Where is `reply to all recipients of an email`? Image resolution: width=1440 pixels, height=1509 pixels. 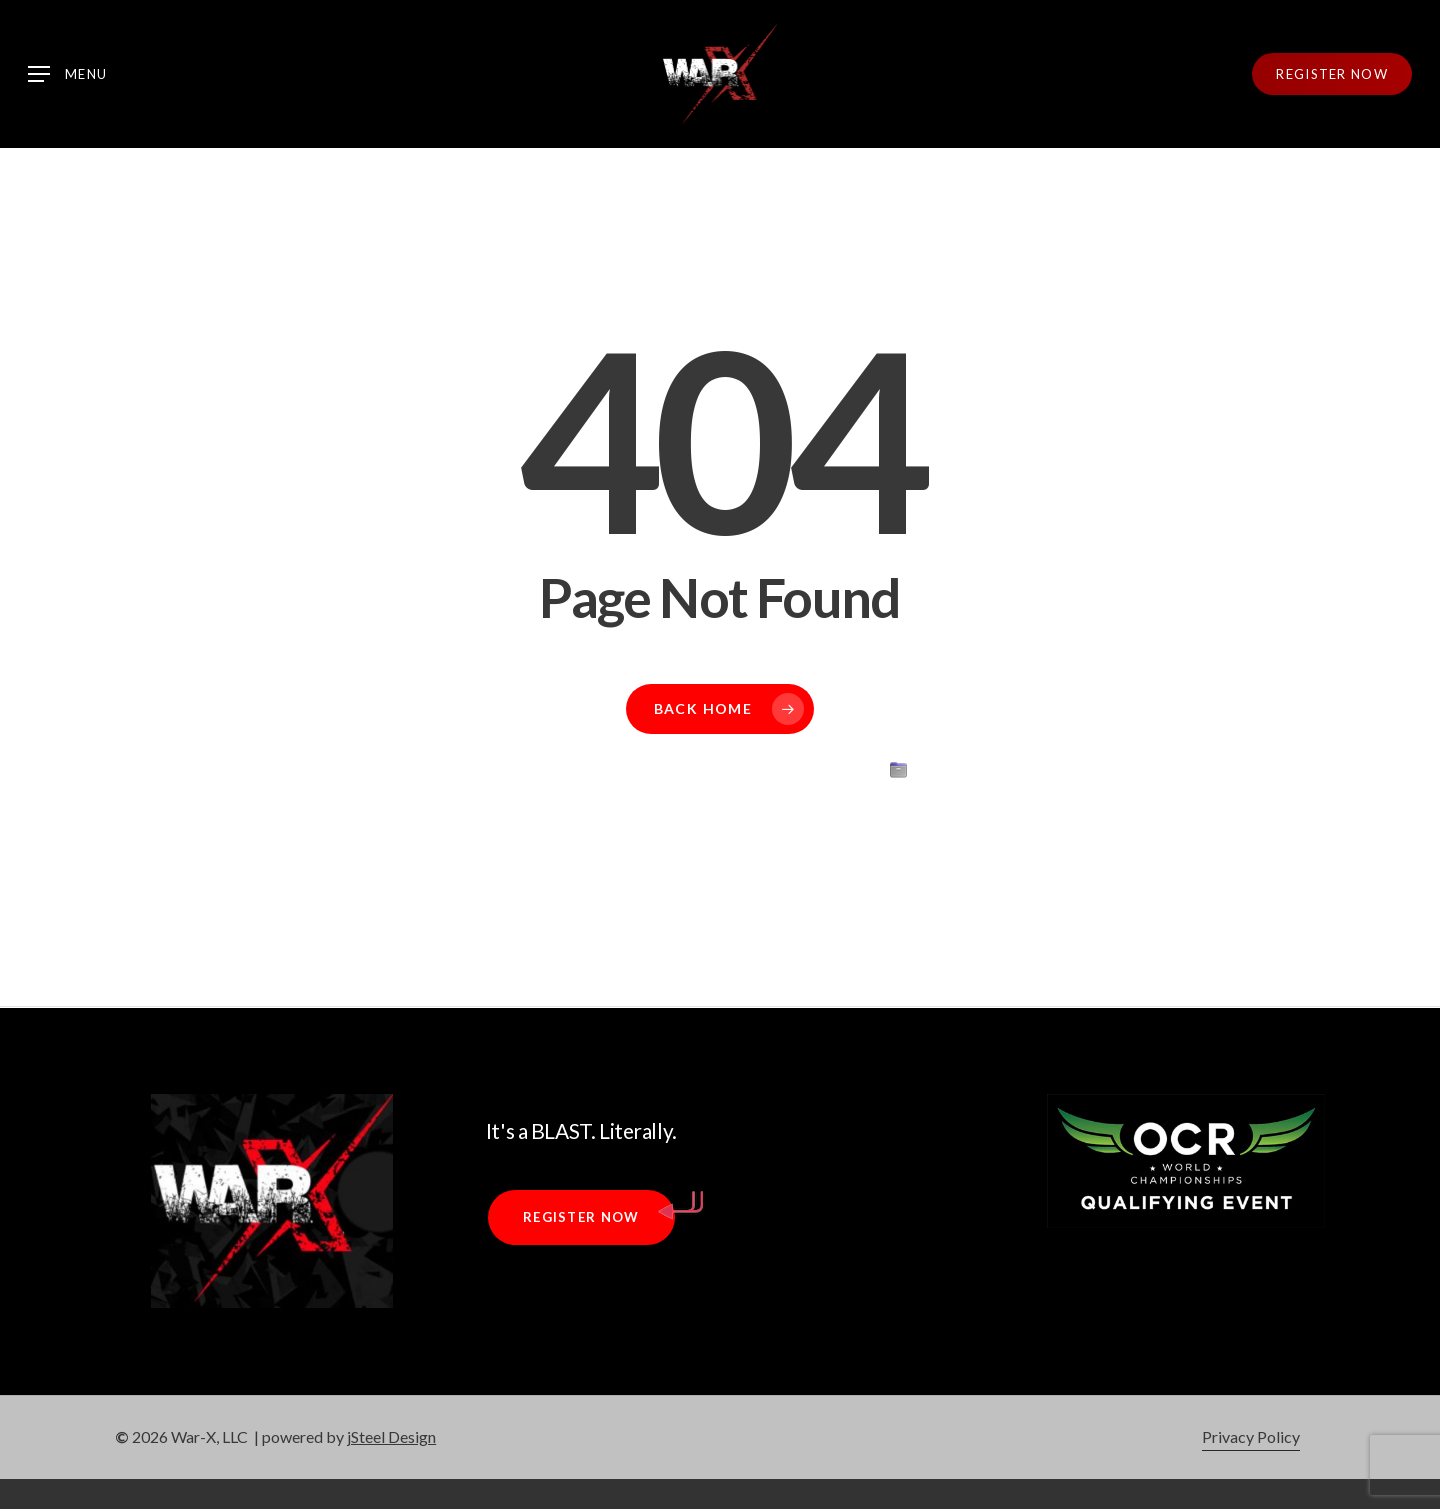 reply to all recipients of an email is located at coordinates (680, 1202).